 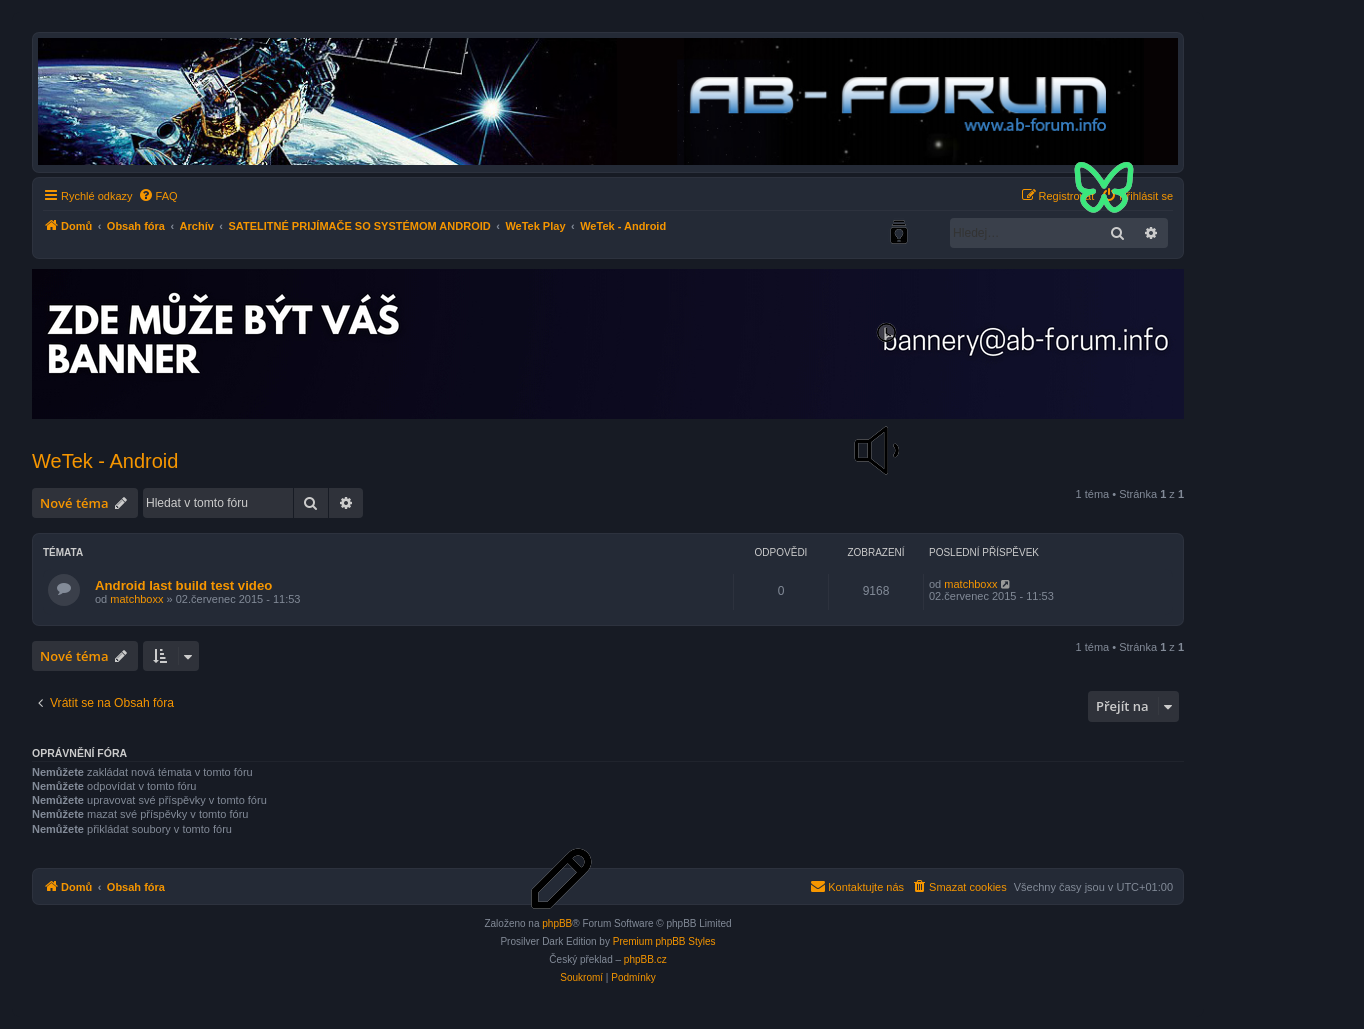 I want to click on adjust volume to low level, so click(x=880, y=450).